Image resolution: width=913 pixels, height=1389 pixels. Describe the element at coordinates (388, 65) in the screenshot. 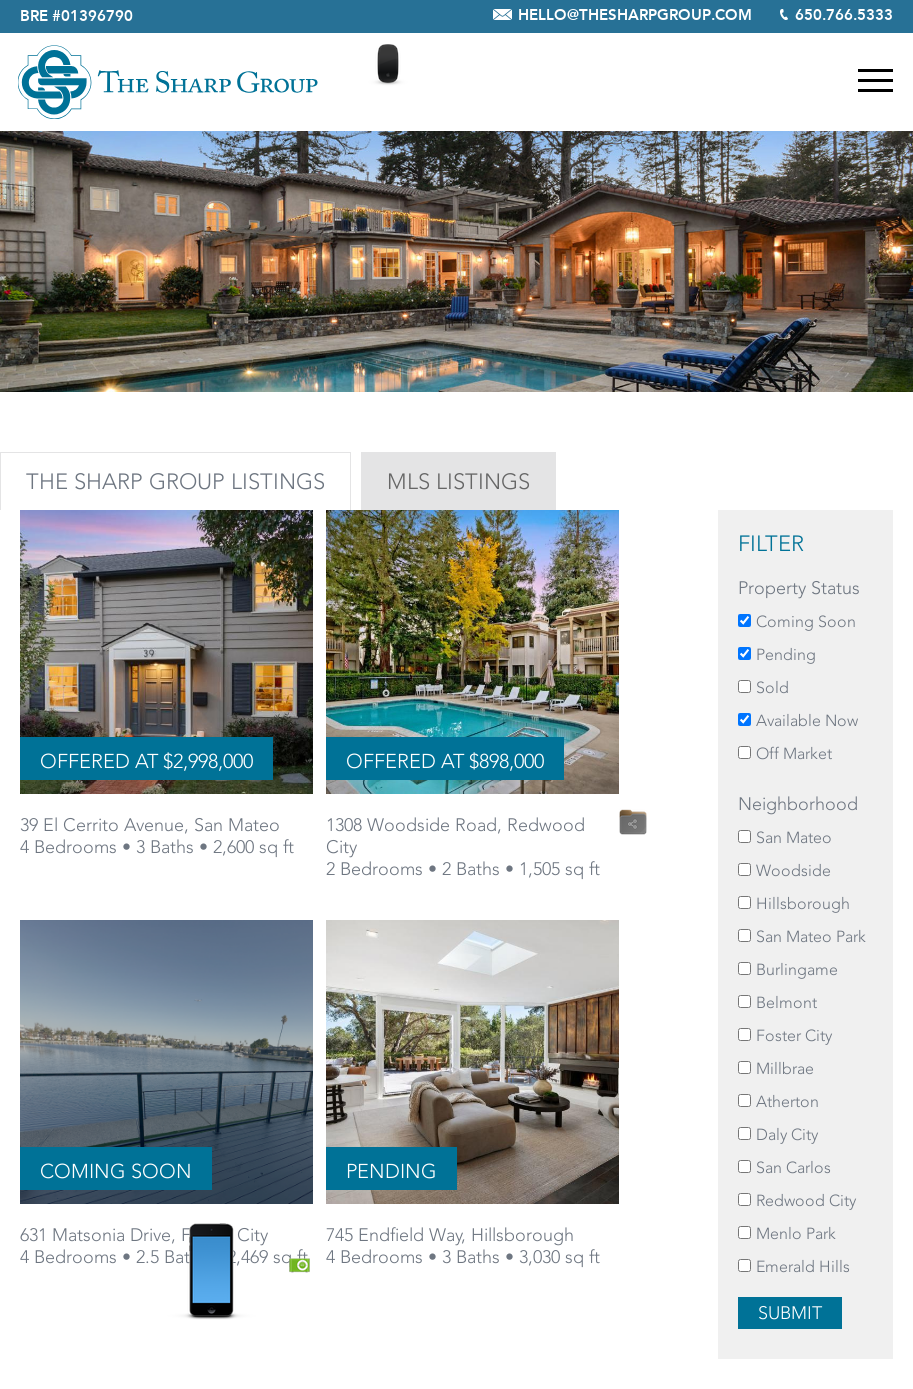

I see `apple magic mouse bluetooth device` at that location.